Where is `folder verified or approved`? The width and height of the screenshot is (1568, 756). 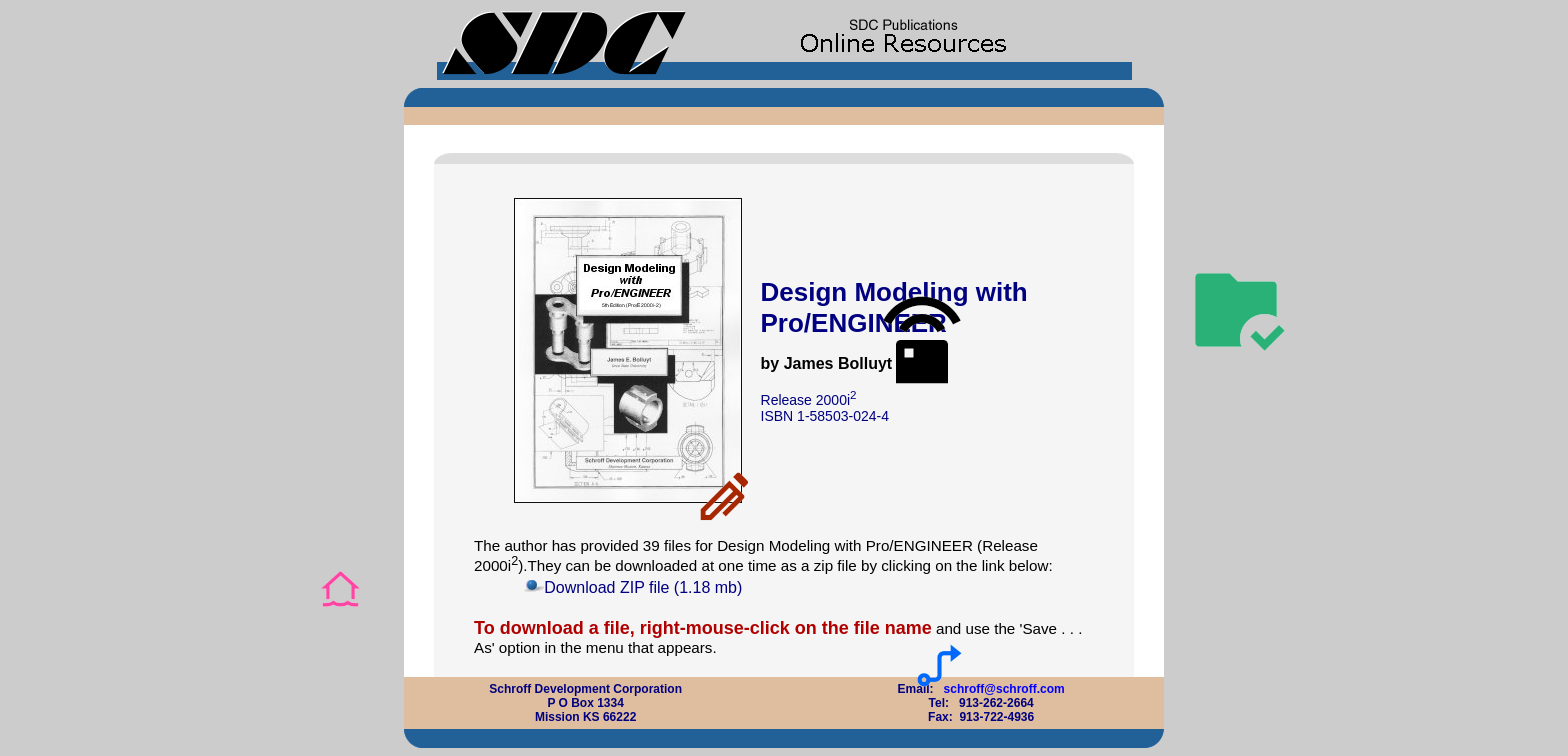
folder verified or approved is located at coordinates (1236, 310).